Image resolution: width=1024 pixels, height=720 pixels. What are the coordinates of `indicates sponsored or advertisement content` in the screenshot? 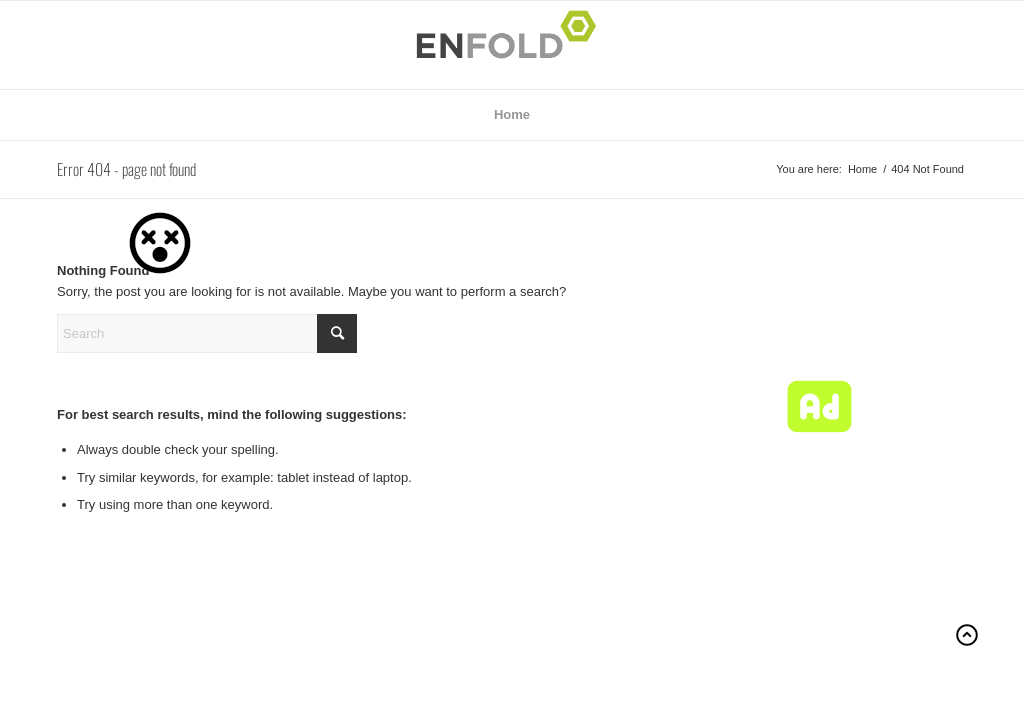 It's located at (819, 406).